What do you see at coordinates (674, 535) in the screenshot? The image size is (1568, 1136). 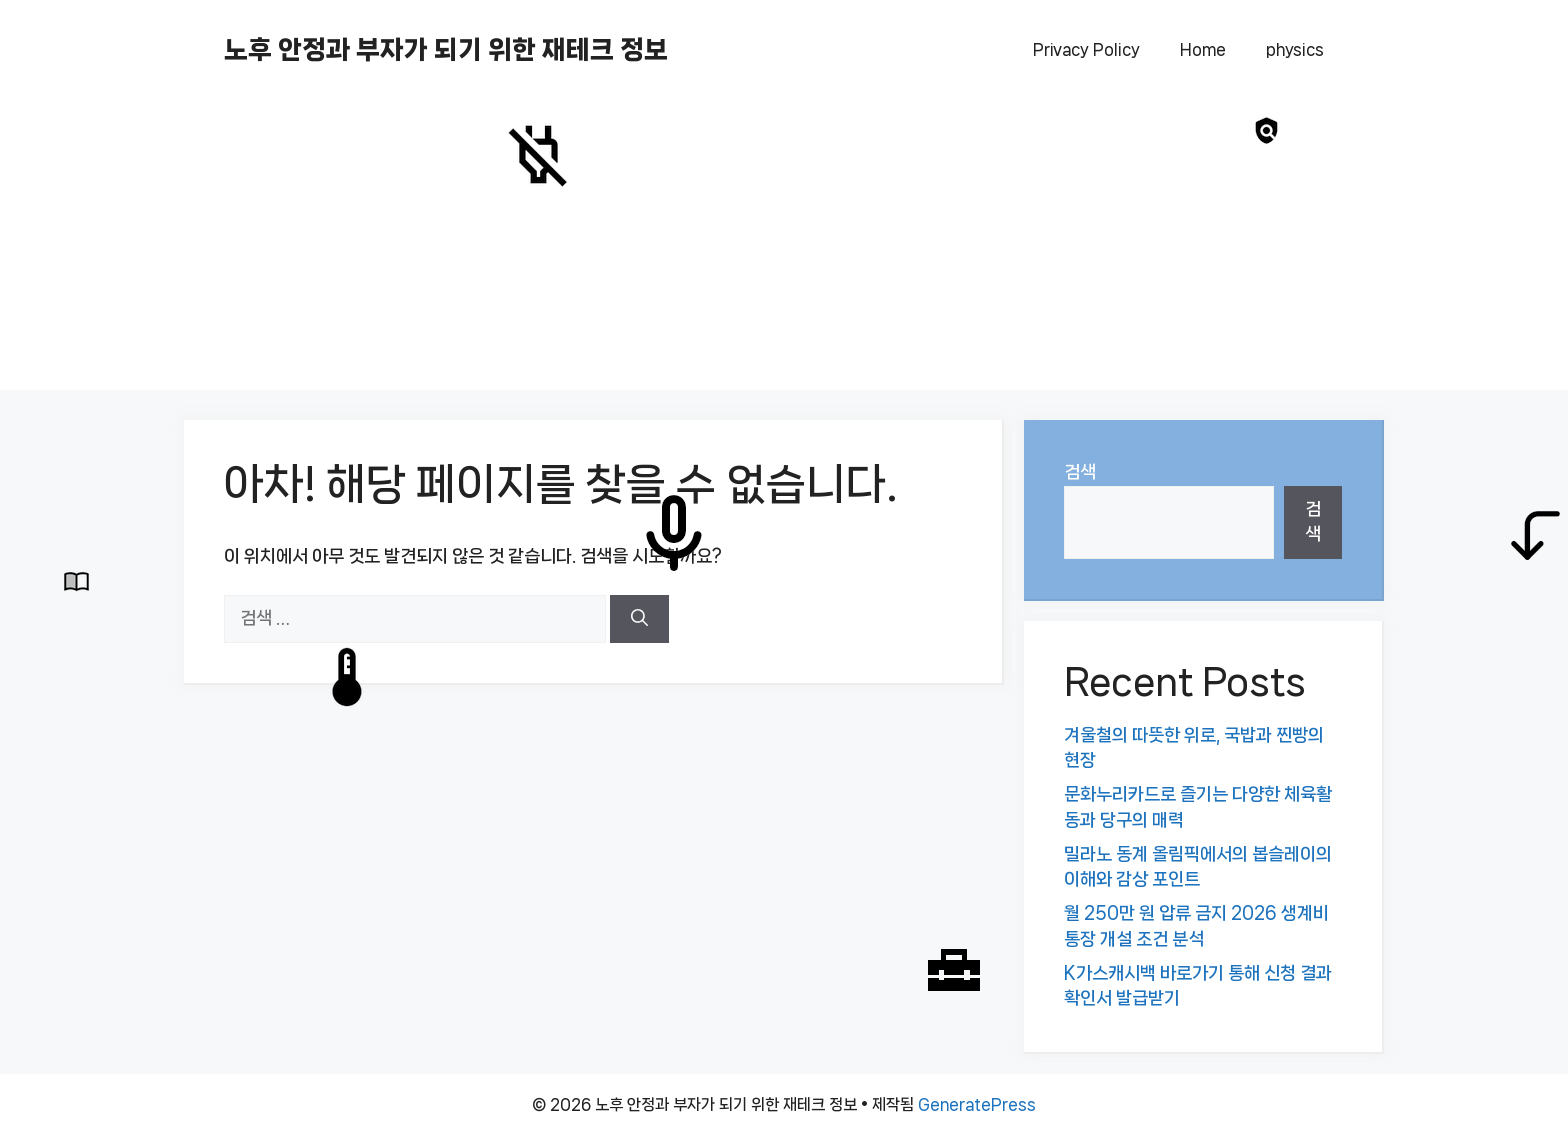 I see `tap to start voice recording` at bounding box center [674, 535].